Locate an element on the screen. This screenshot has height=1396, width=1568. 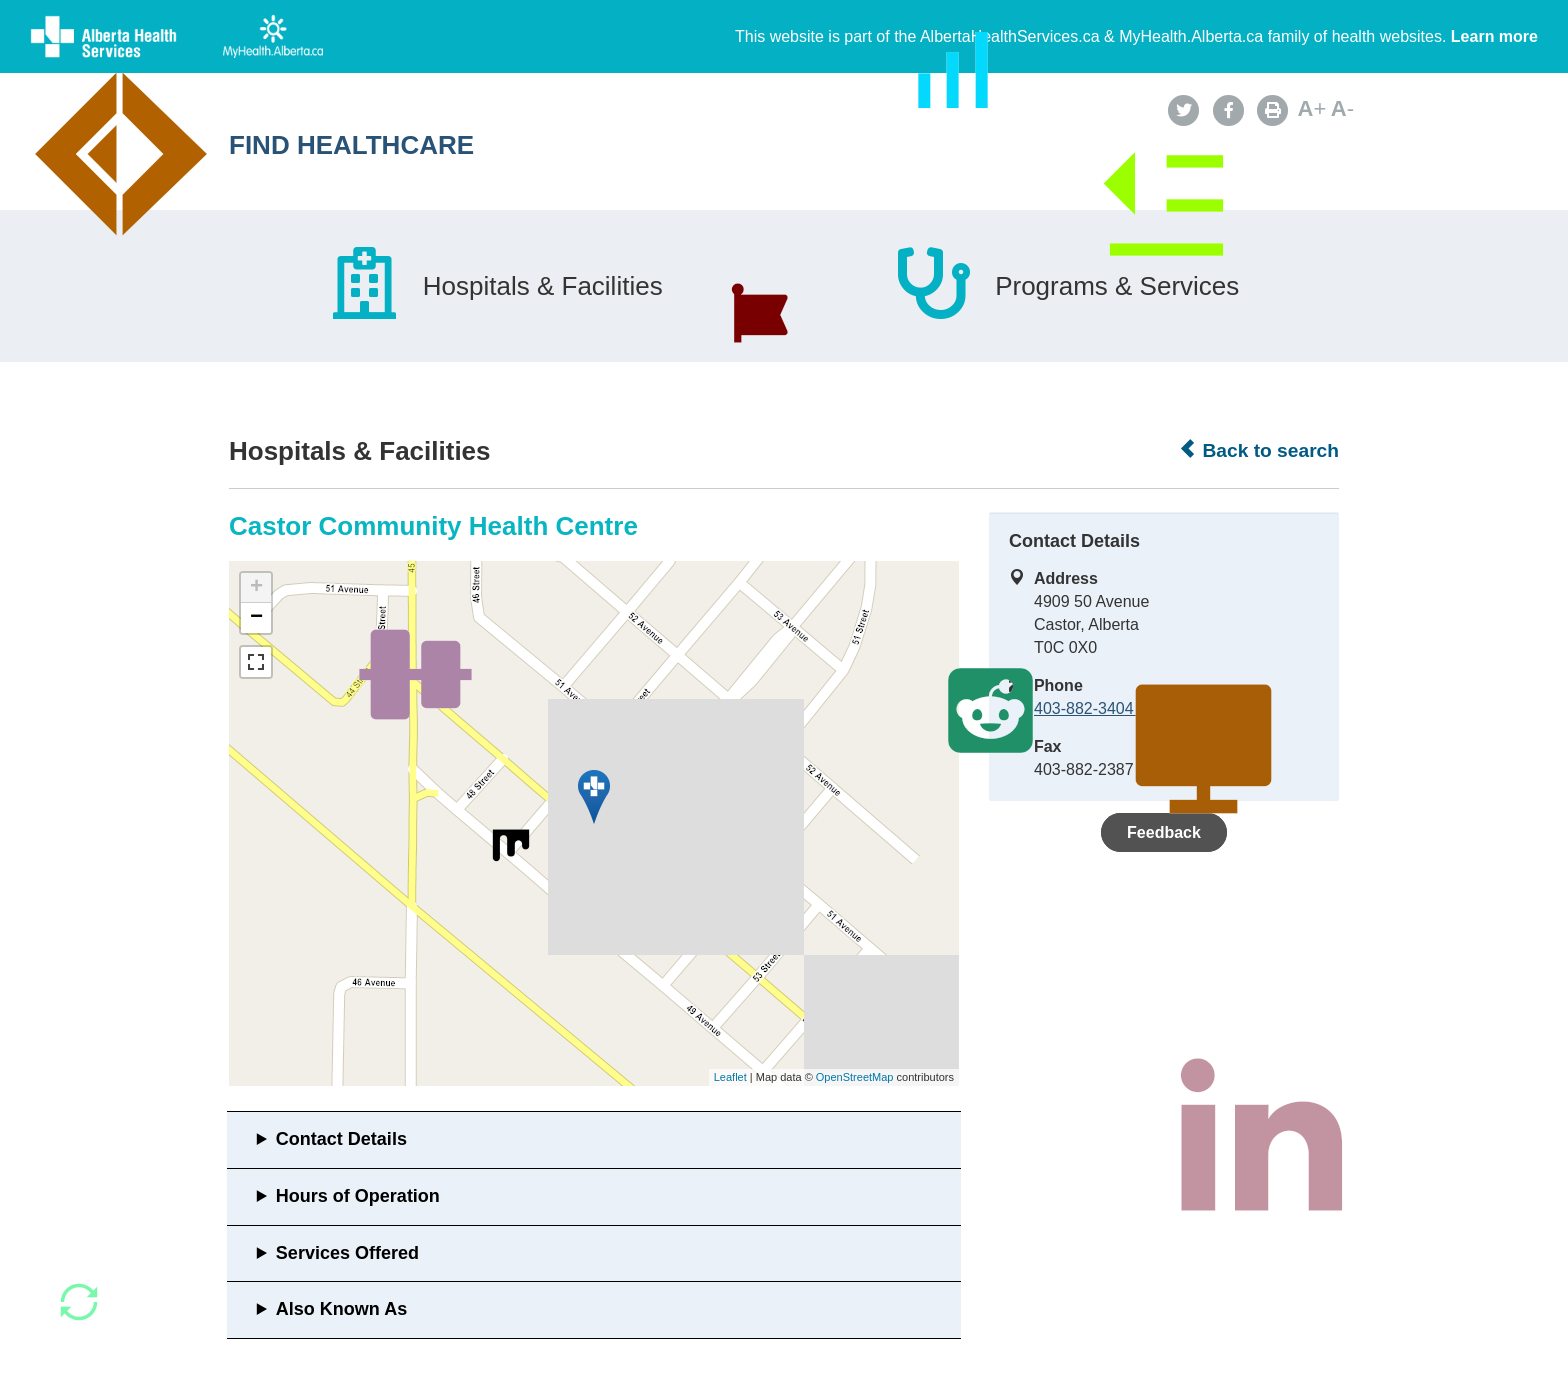
open Reddit app is located at coordinates (990, 710).